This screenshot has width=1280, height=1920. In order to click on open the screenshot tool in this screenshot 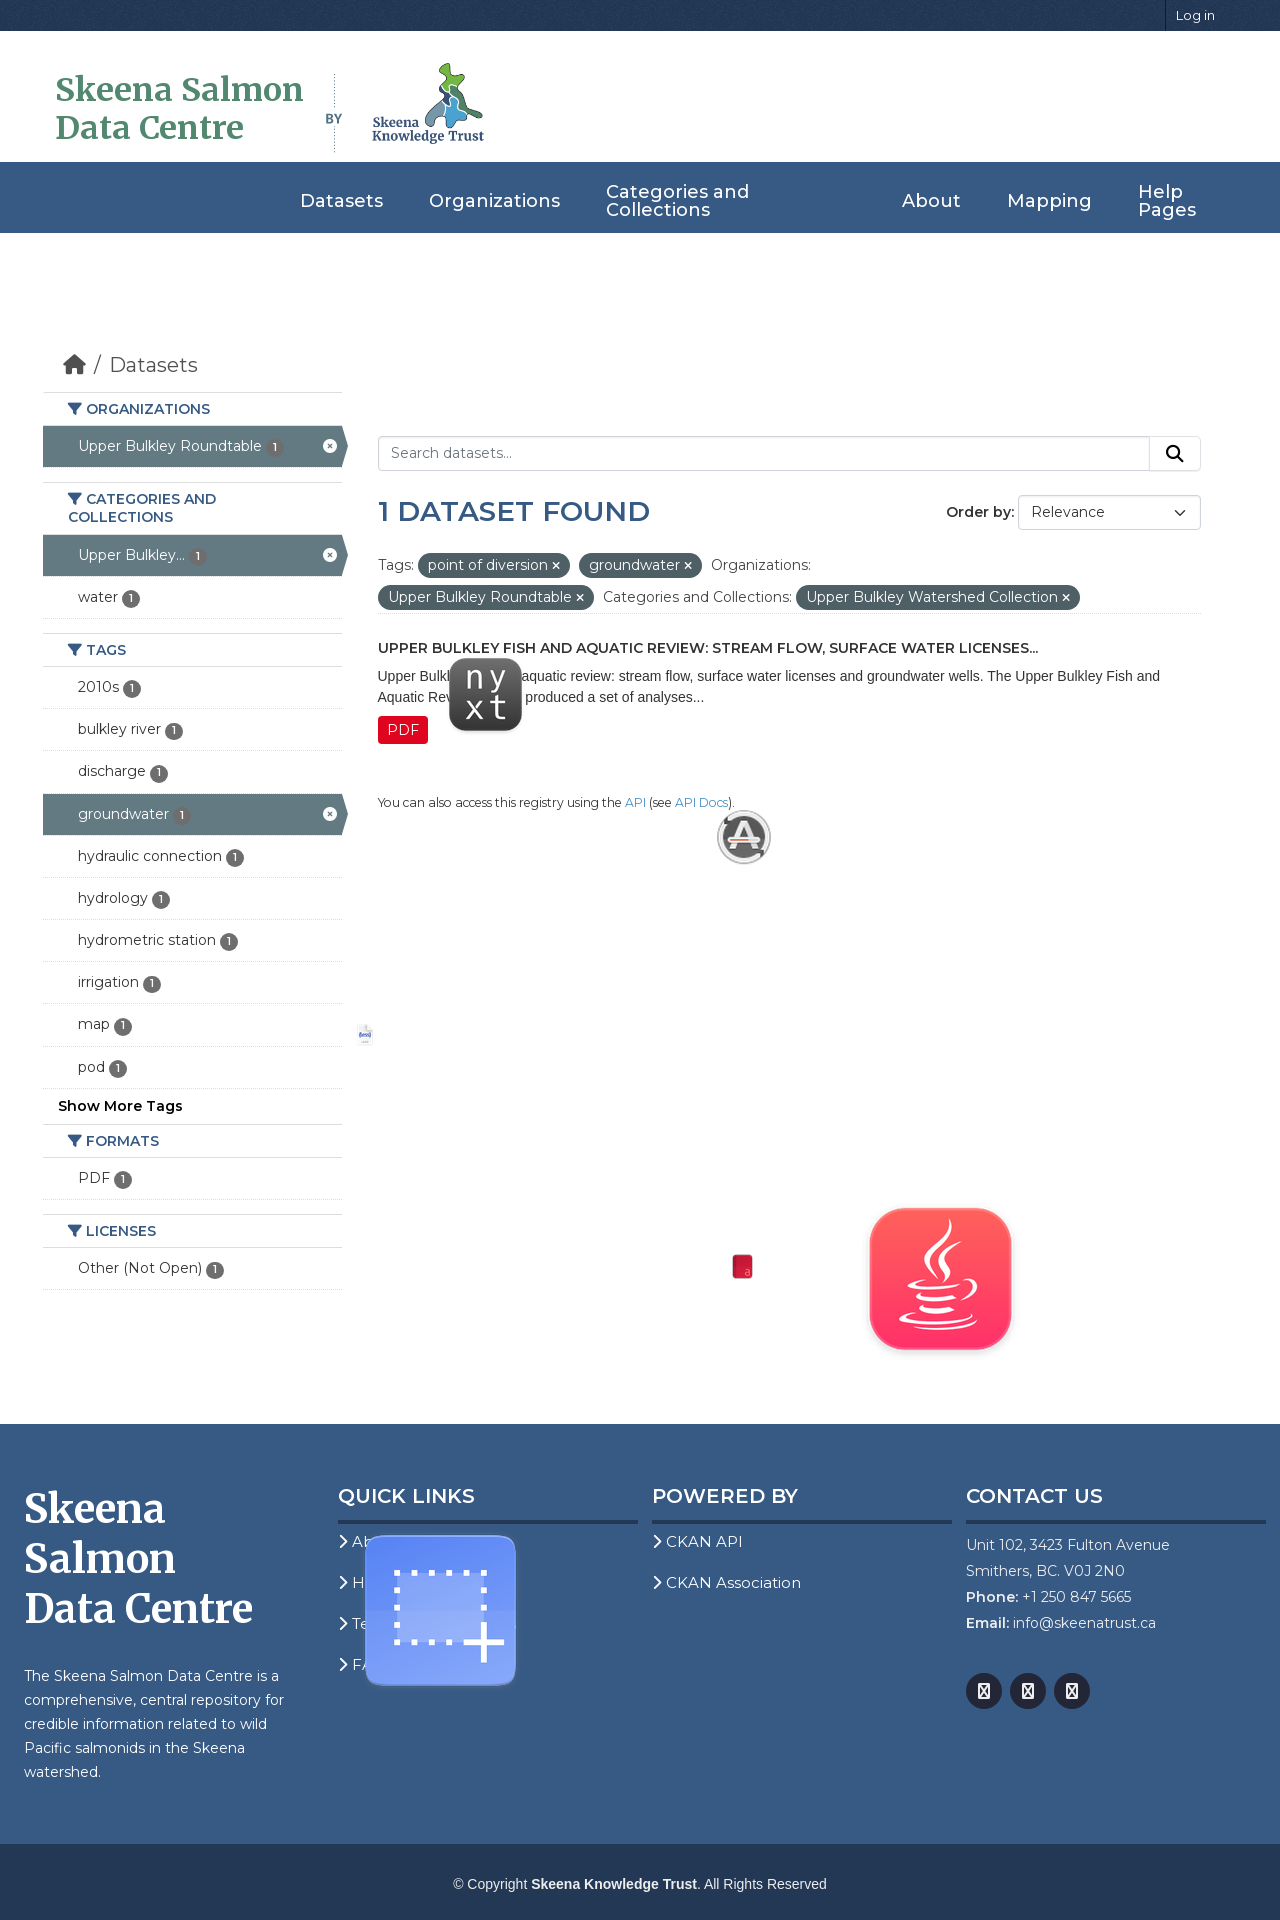, I will do `click(440, 1610)`.